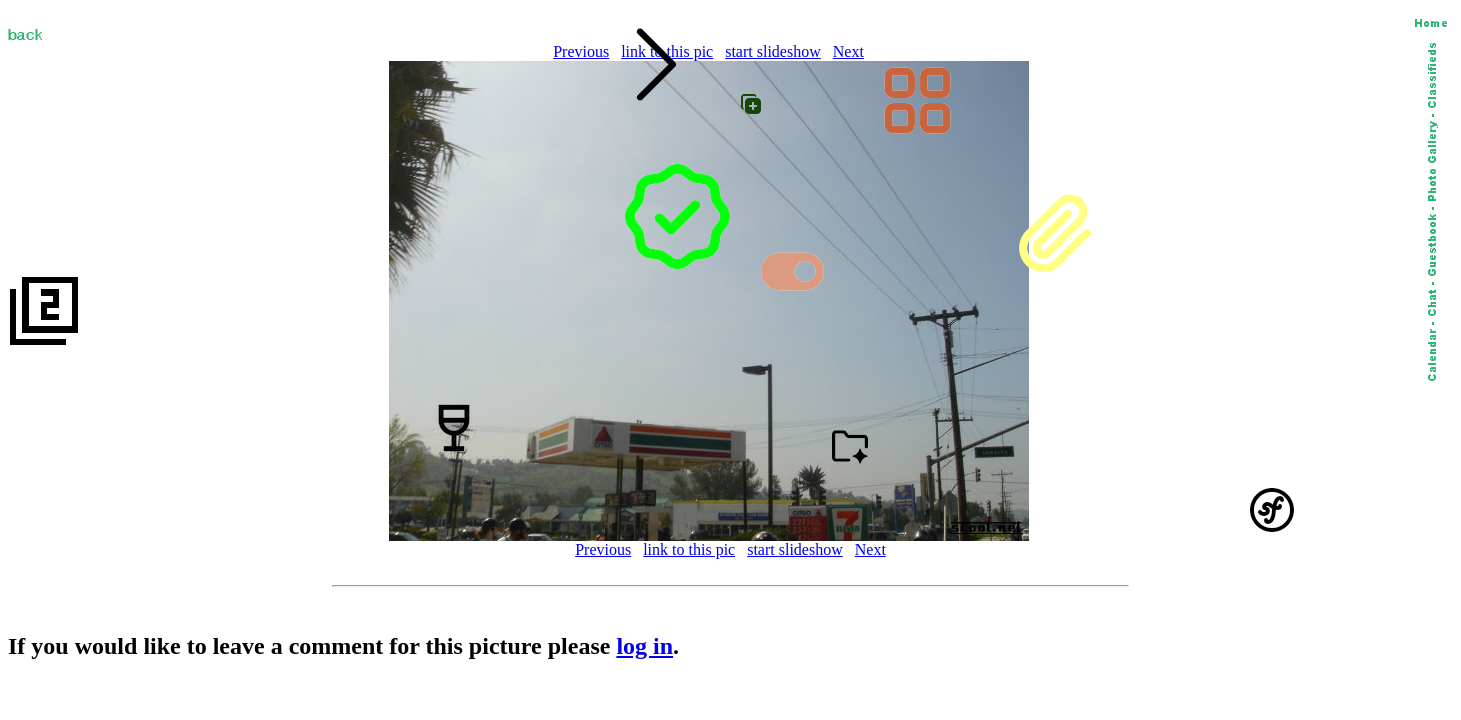 This screenshot has height=720, width=1461. What do you see at coordinates (454, 428) in the screenshot?
I see `find nearby wine bars or restaurants` at bounding box center [454, 428].